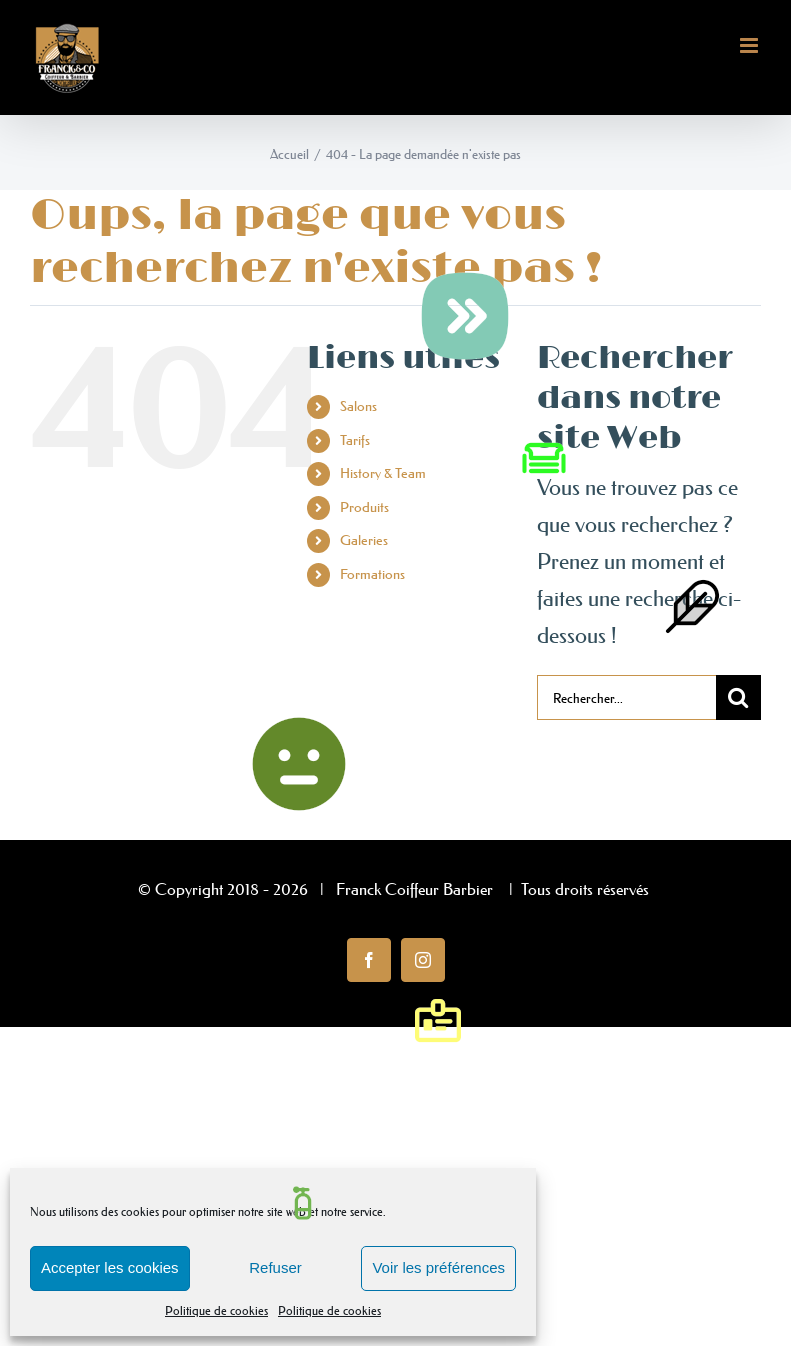  What do you see at coordinates (438, 1022) in the screenshot?
I see `view your profile or identification` at bounding box center [438, 1022].